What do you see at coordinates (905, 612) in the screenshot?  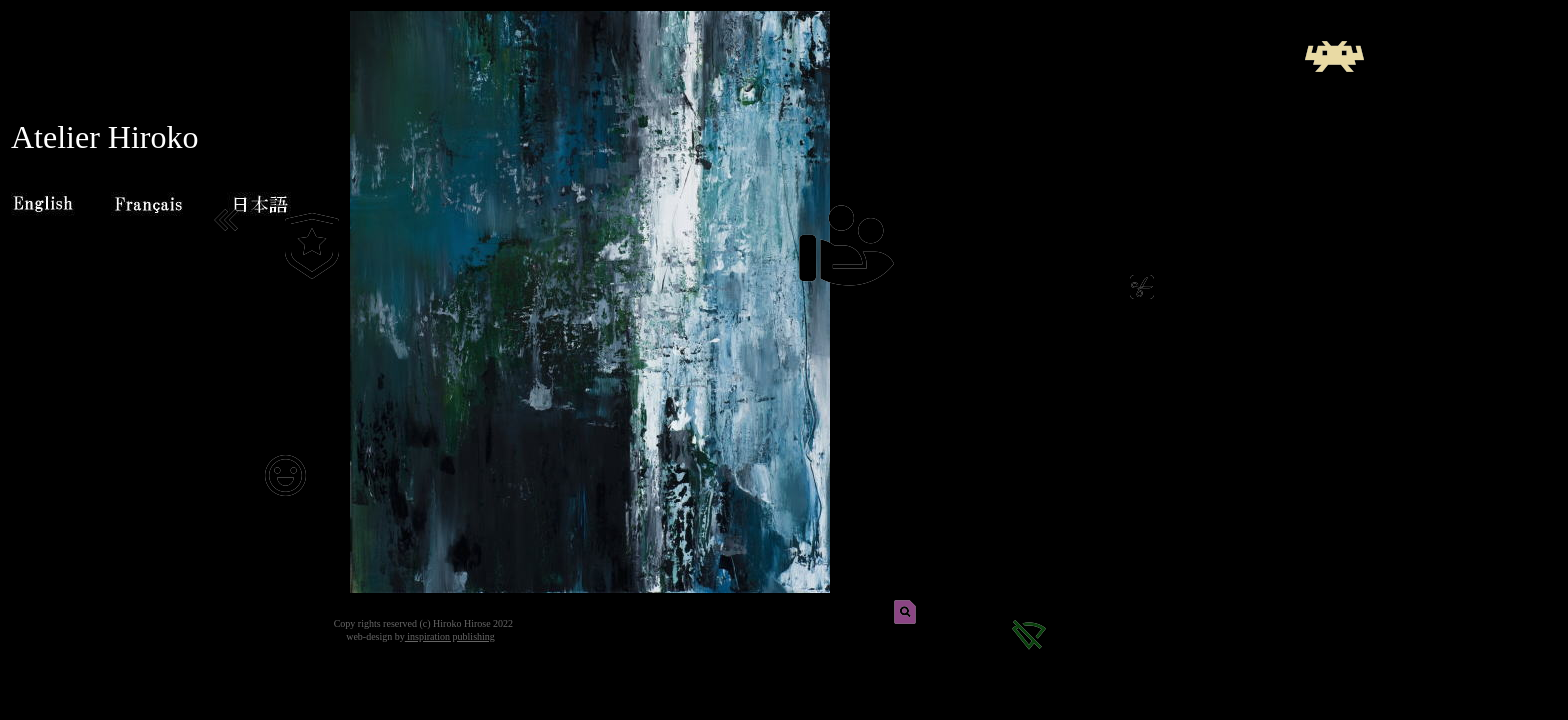 I see `search within a document or file` at bounding box center [905, 612].